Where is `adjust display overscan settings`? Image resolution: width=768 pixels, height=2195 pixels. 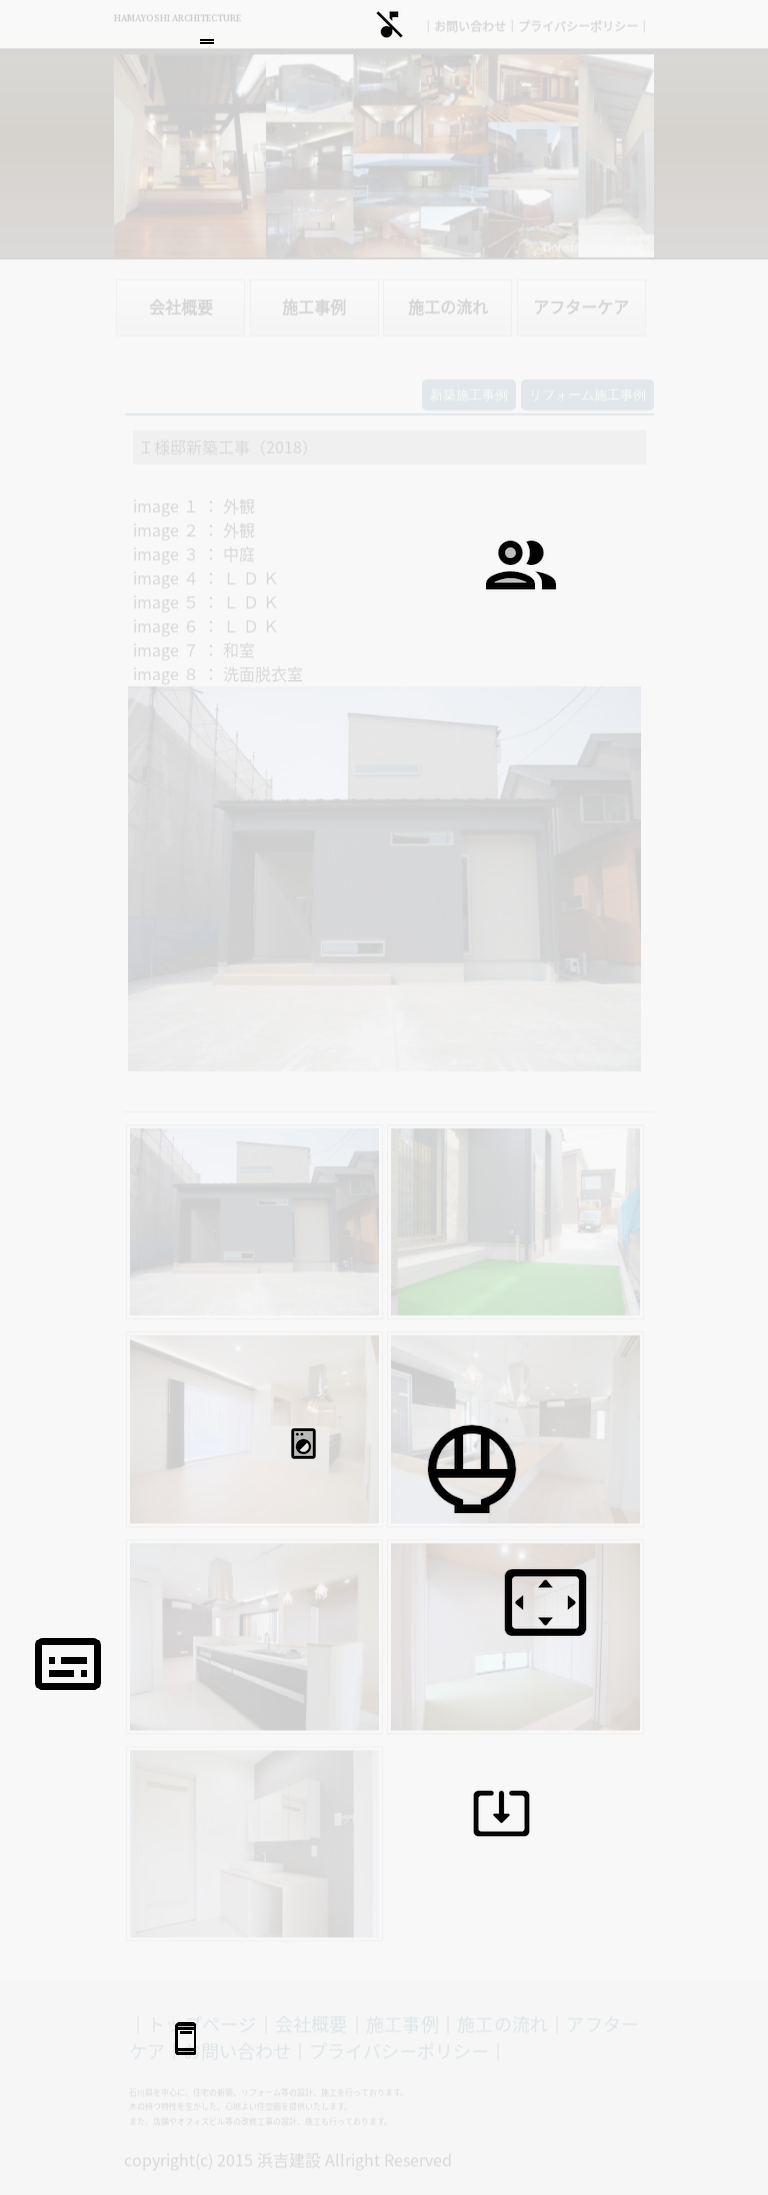
adjust display overscan settings is located at coordinates (545, 1602).